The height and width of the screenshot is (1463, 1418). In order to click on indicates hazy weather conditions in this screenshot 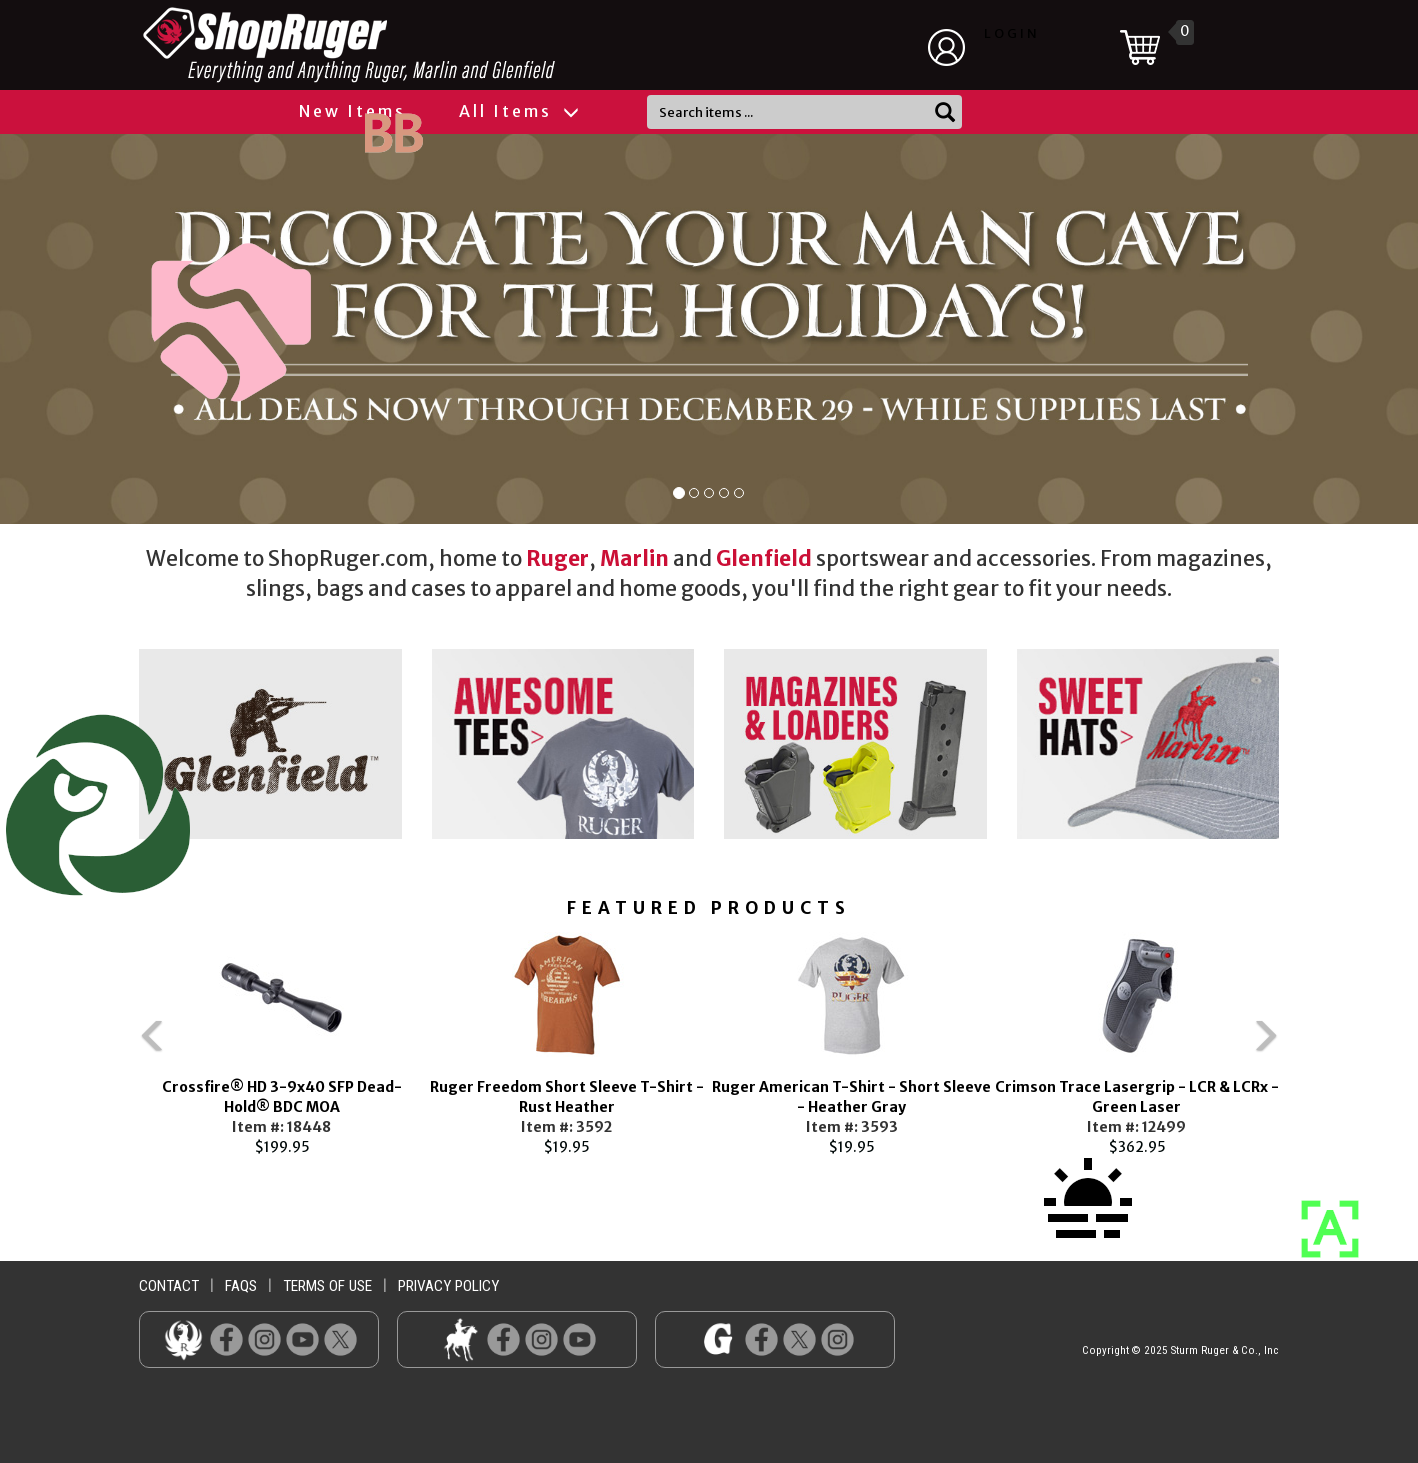, I will do `click(1088, 1202)`.